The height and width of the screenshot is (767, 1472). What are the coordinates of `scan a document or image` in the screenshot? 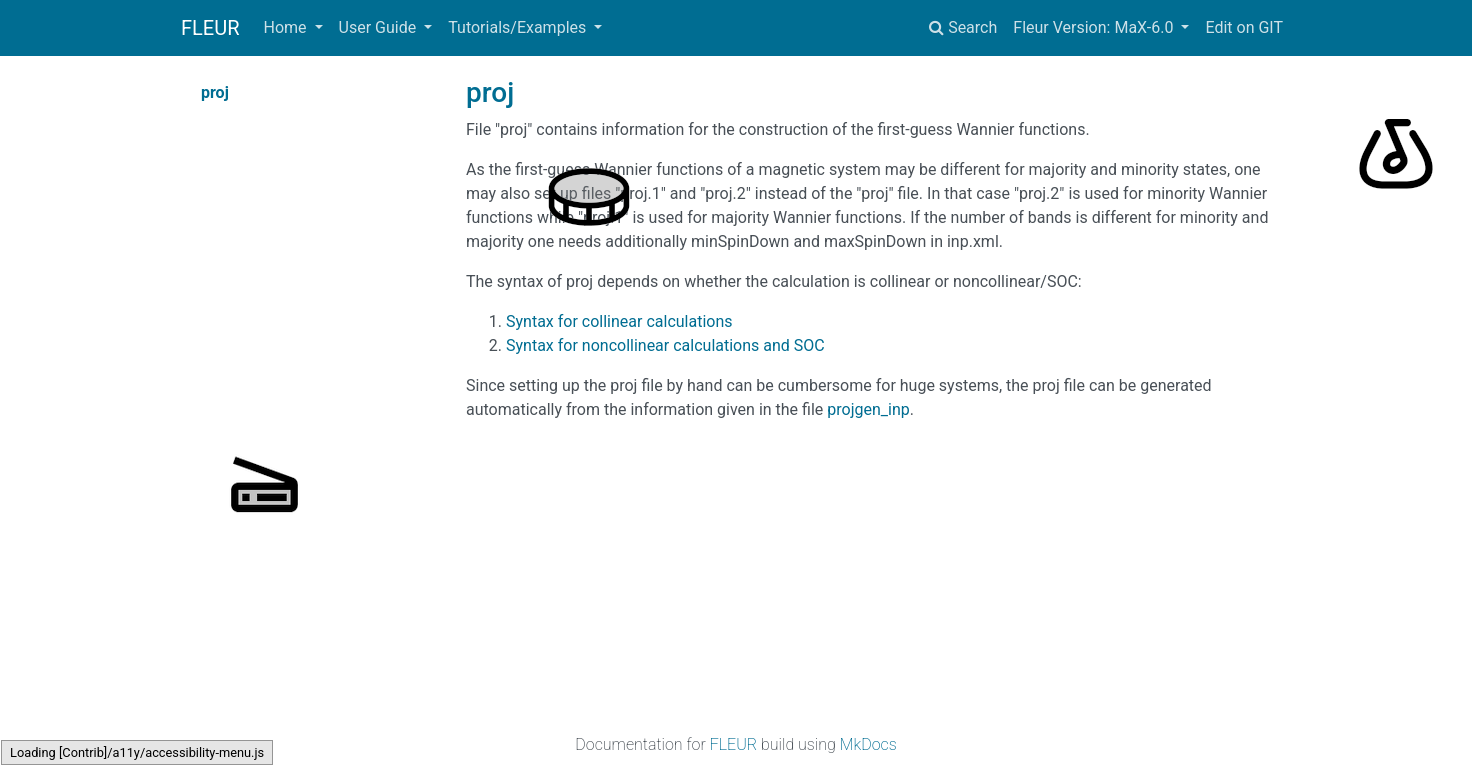 It's located at (264, 482).